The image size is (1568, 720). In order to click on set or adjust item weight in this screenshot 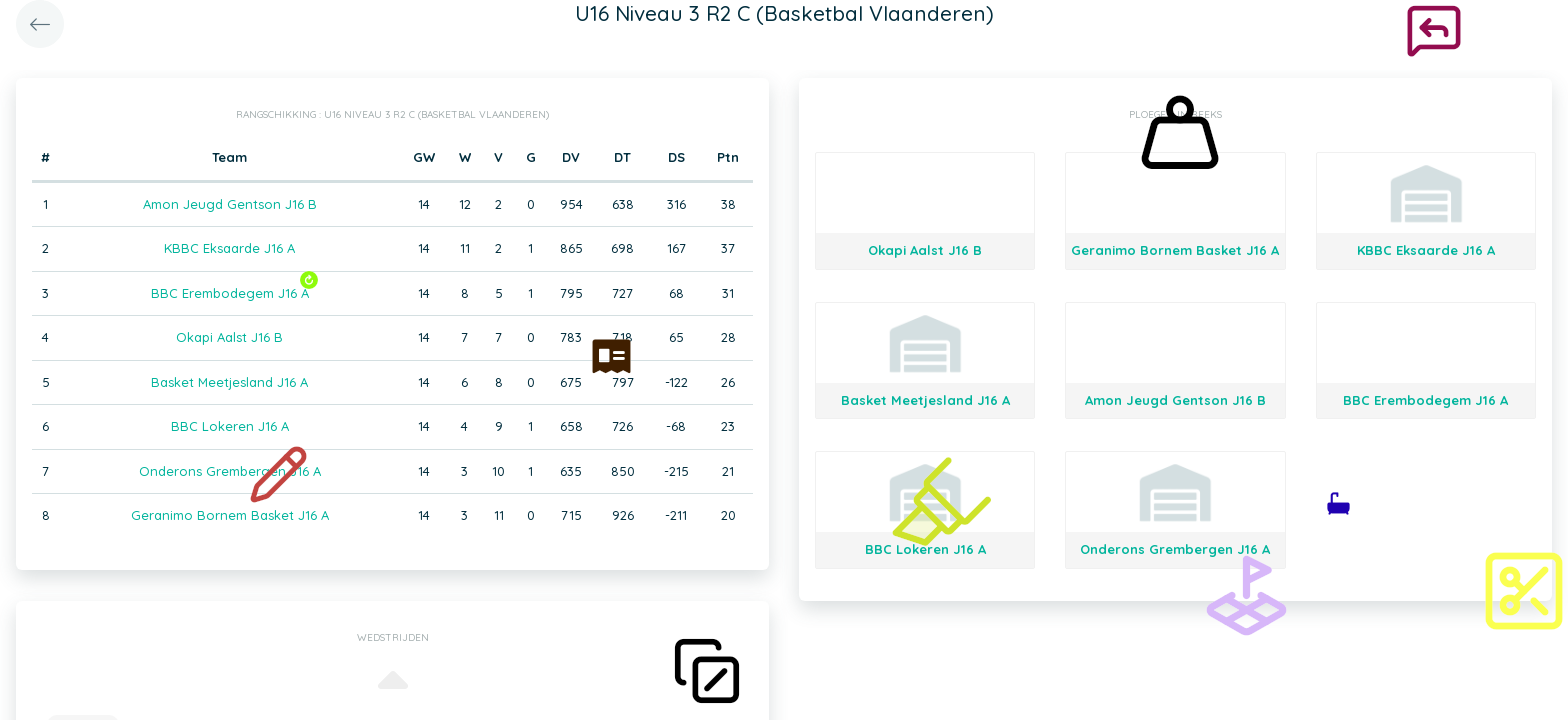, I will do `click(1180, 134)`.